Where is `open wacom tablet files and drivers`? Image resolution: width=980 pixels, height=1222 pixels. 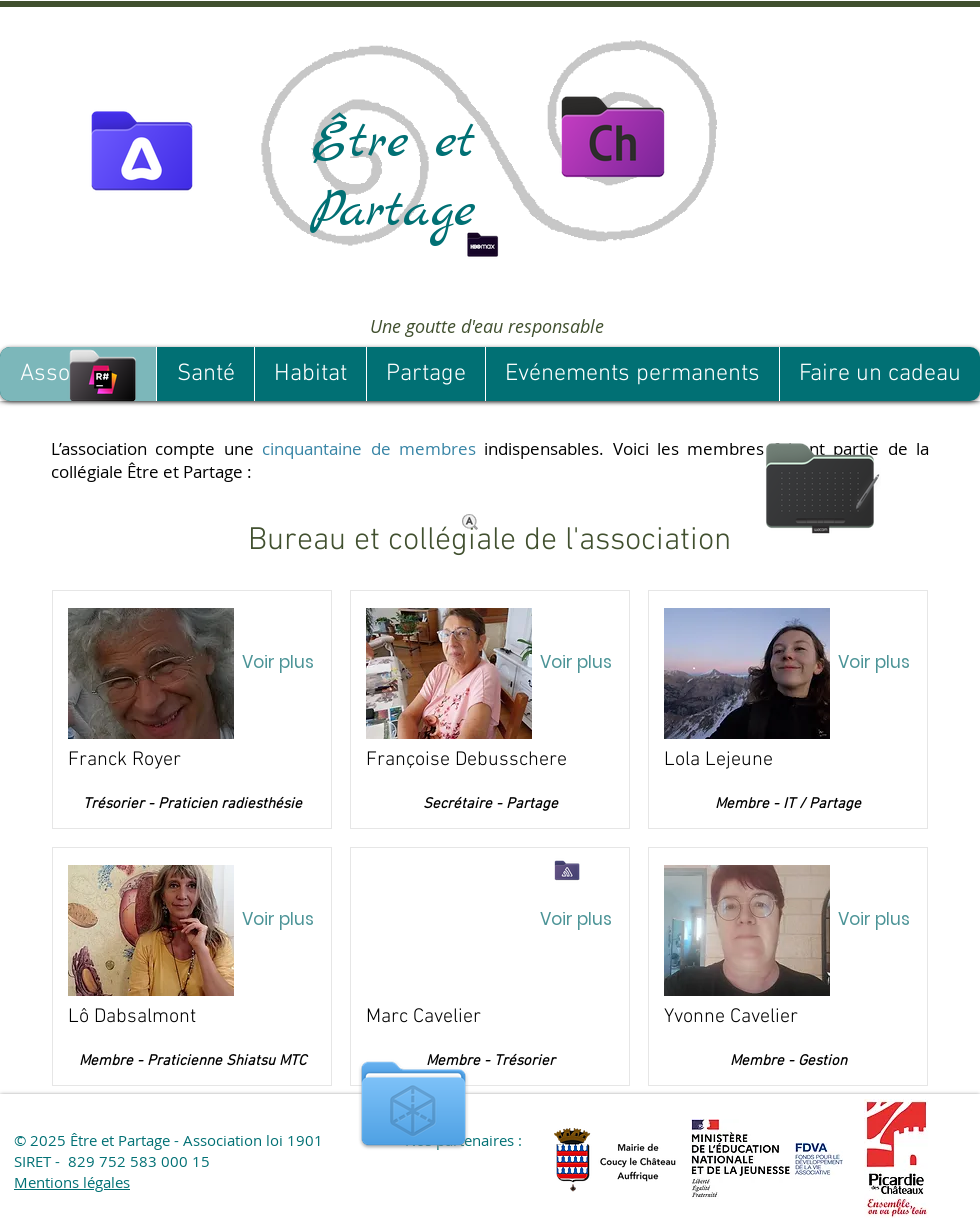 open wacom tablet files and drivers is located at coordinates (819, 488).